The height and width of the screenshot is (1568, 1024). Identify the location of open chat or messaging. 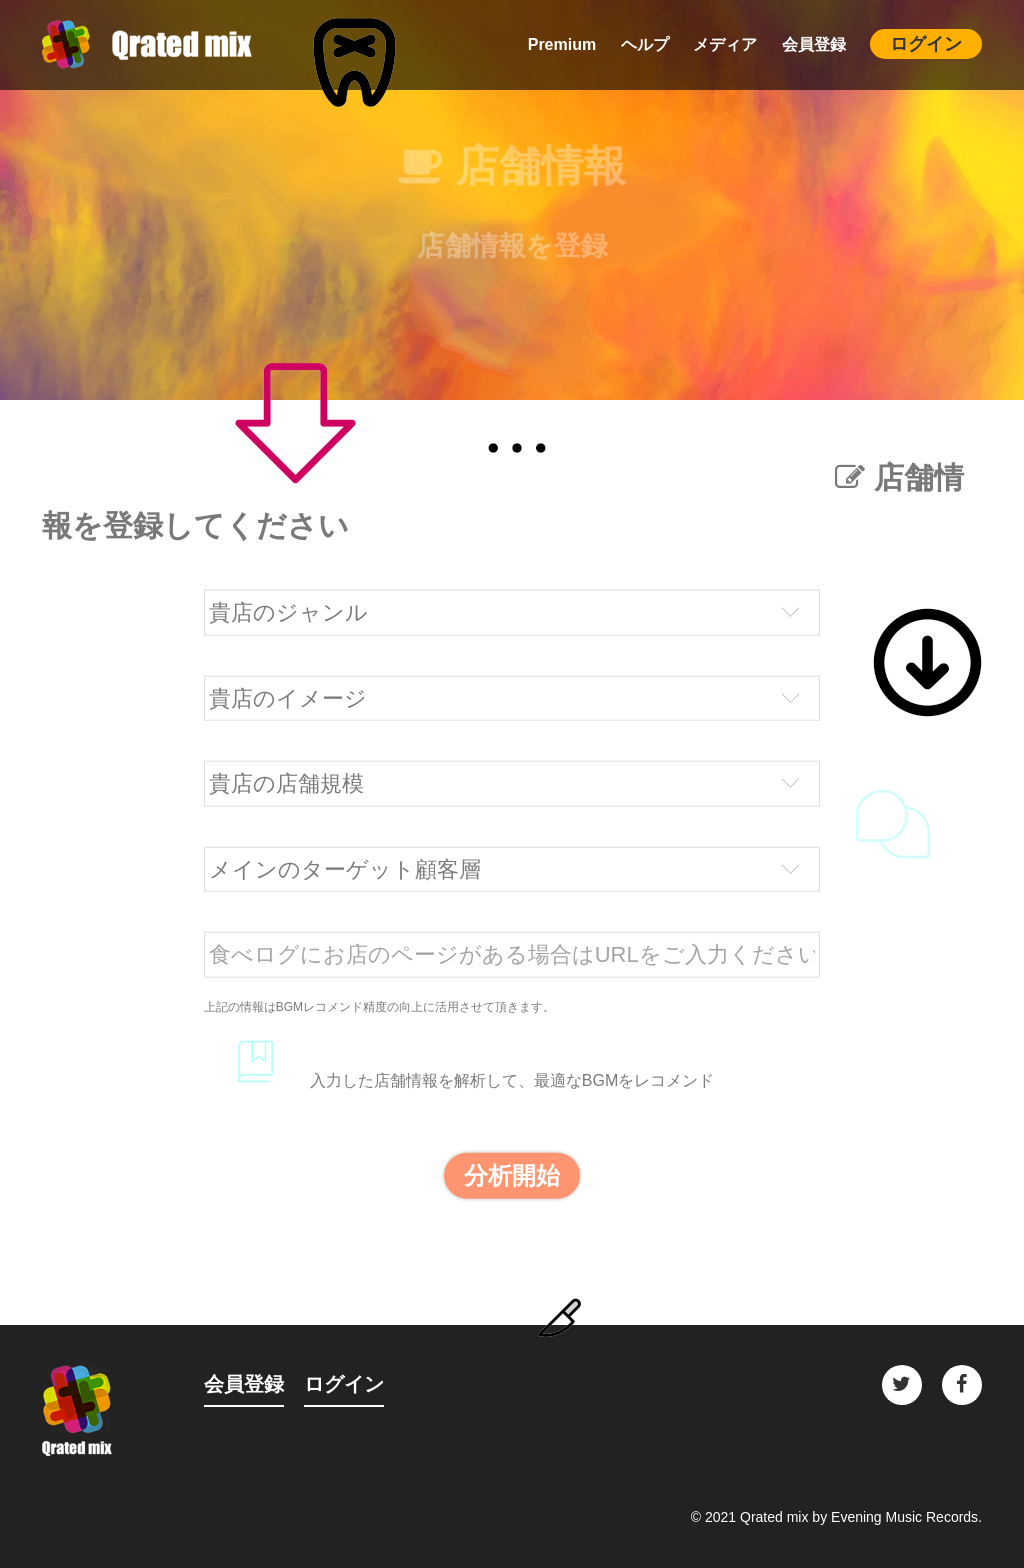
(893, 824).